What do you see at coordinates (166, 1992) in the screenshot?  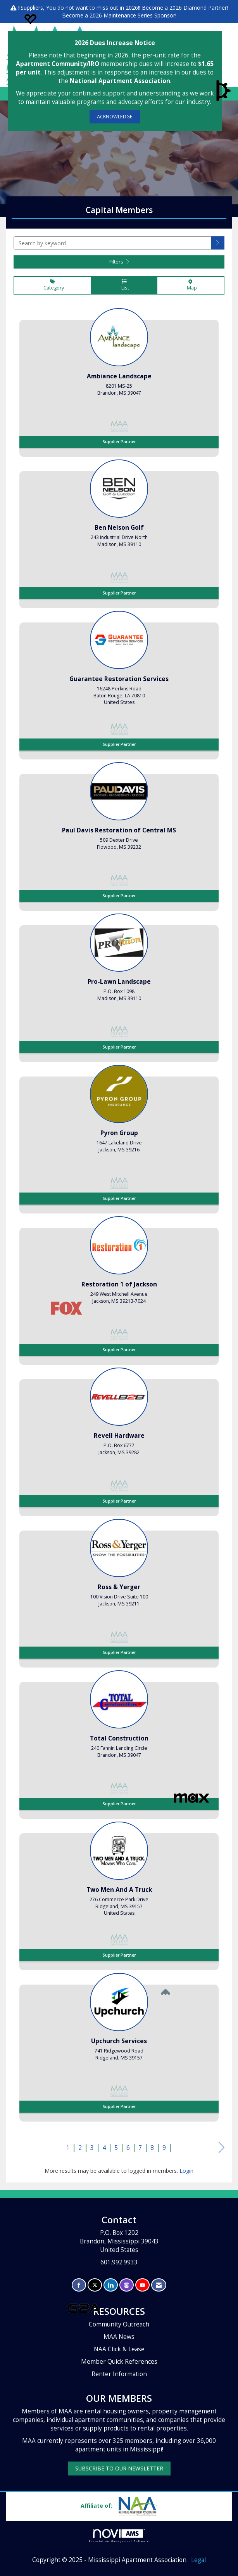 I see `open FontBase font management app` at bounding box center [166, 1992].